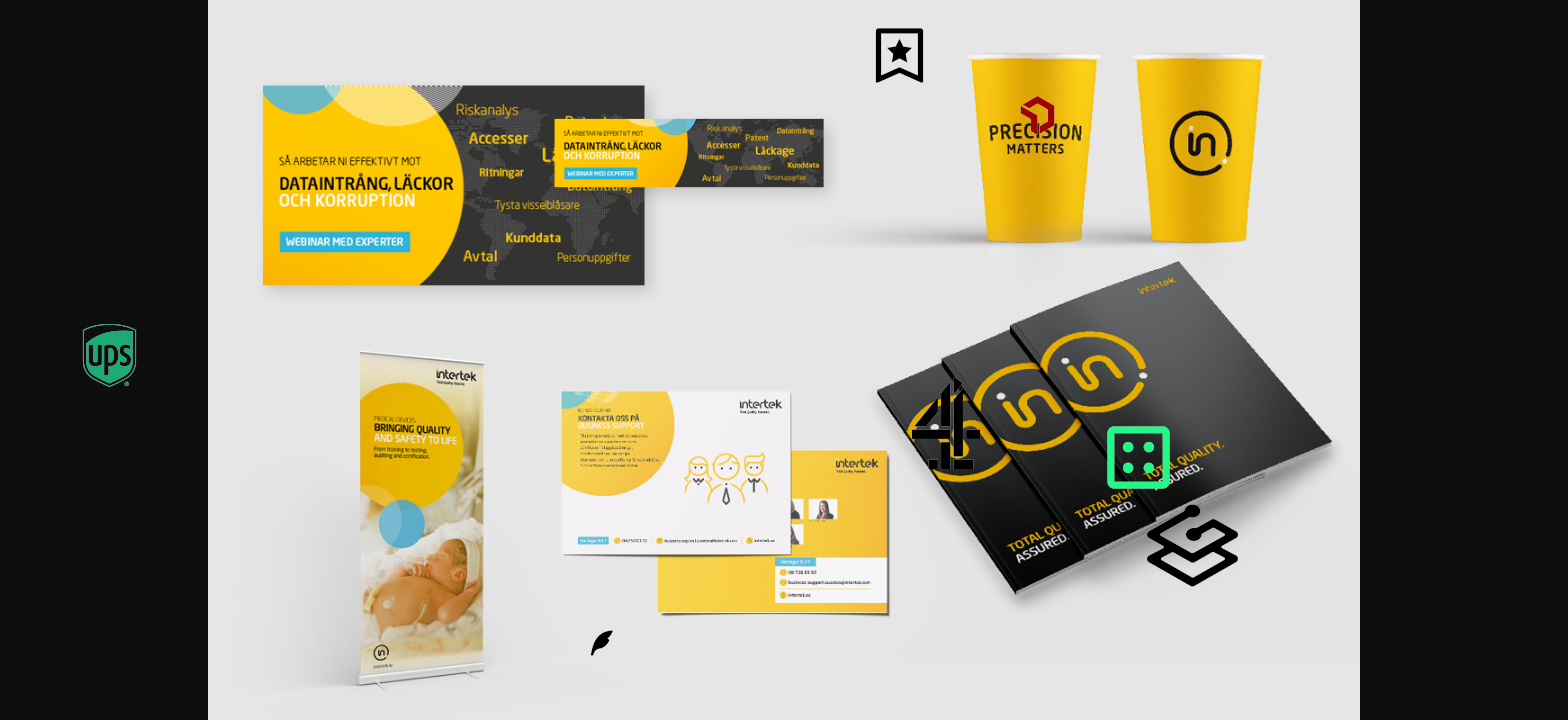 Image resolution: width=1568 pixels, height=720 pixels. What do you see at coordinates (946, 423) in the screenshot?
I see `Channel 4 logo` at bounding box center [946, 423].